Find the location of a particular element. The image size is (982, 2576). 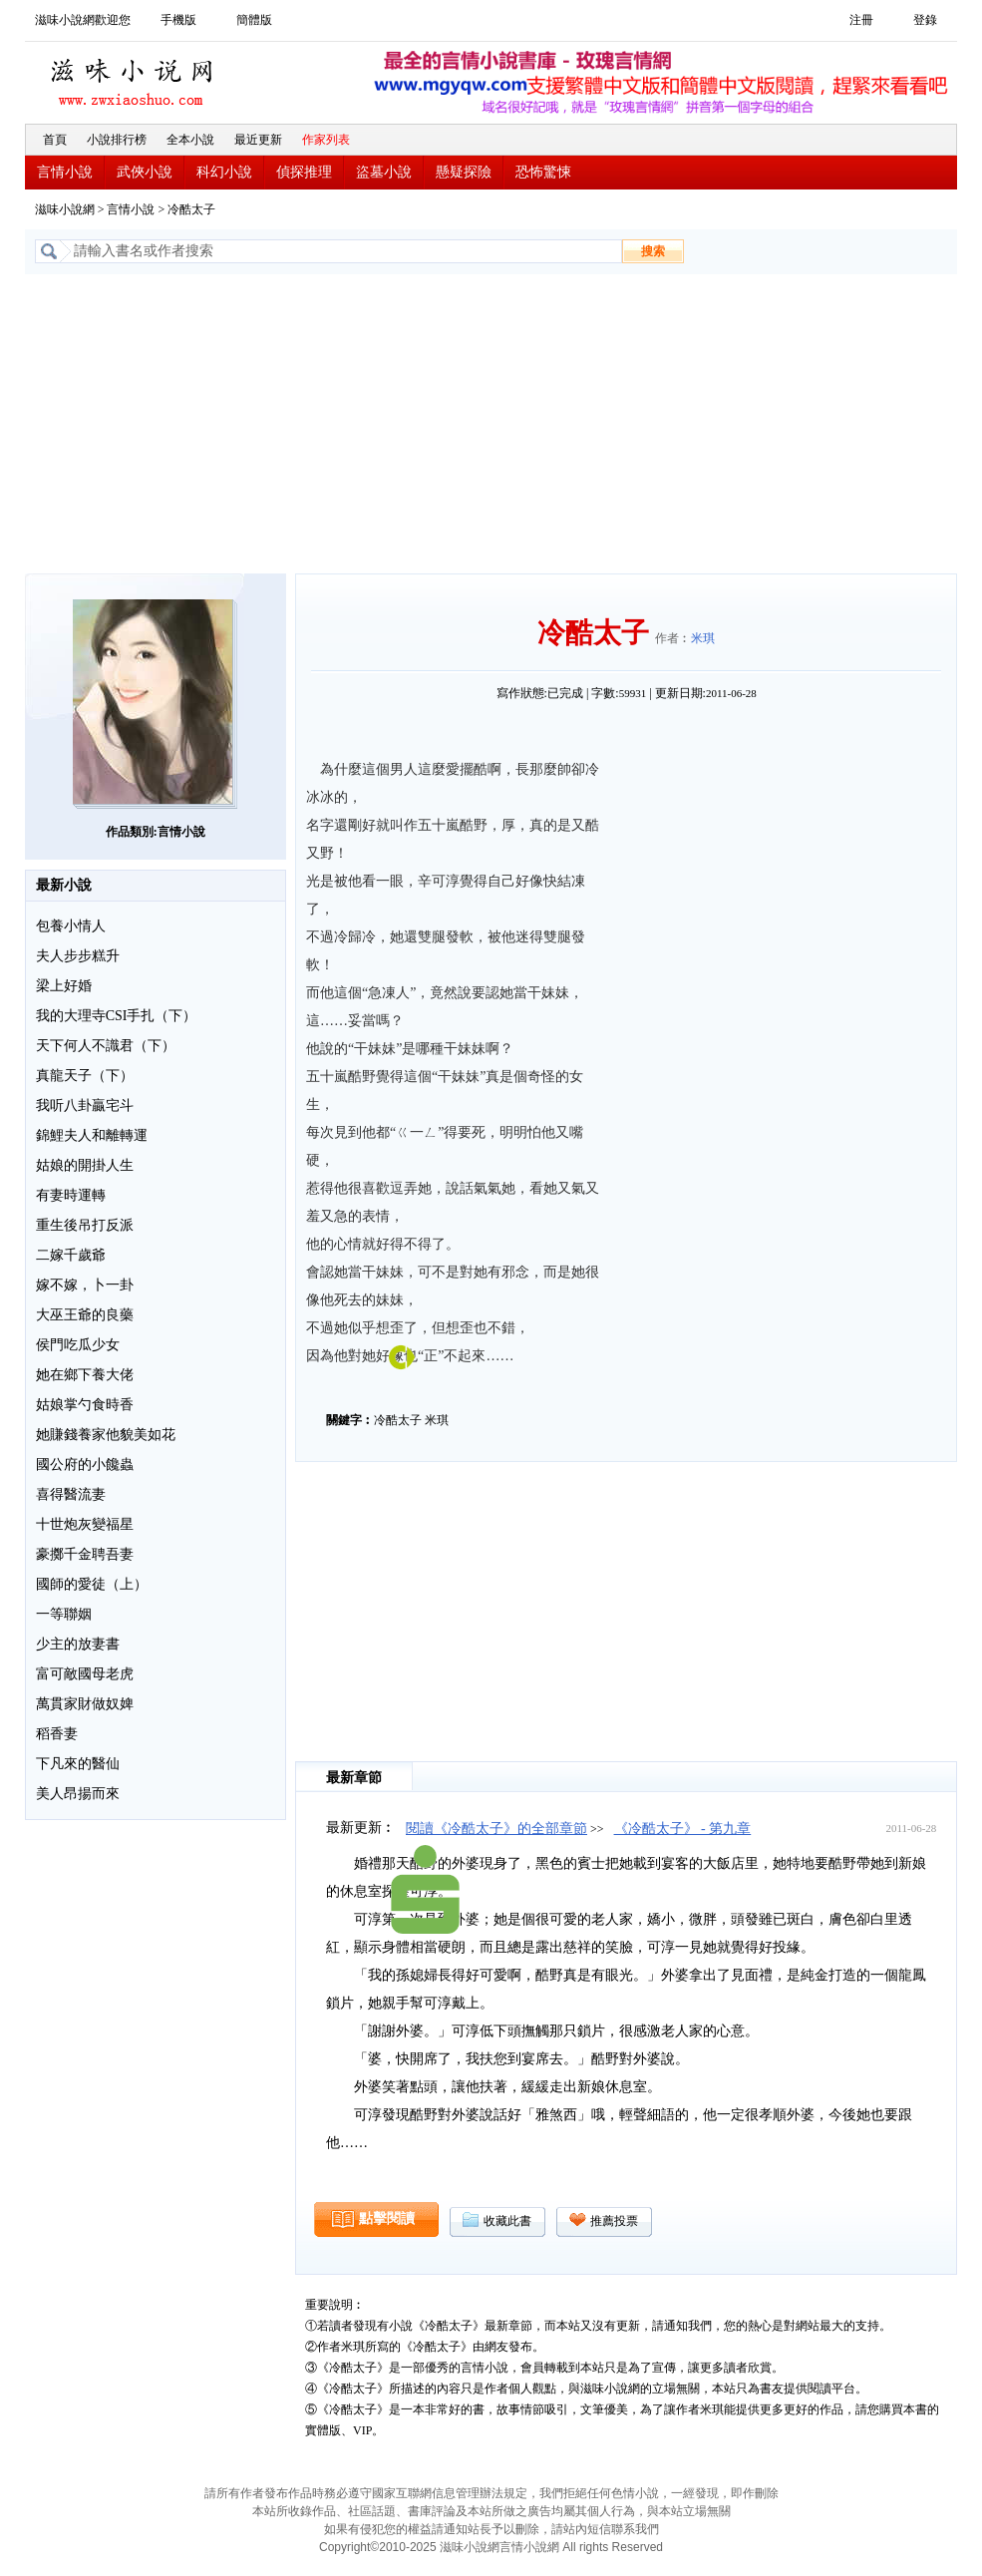

open the Sparkasse banking app is located at coordinates (425, 1889).